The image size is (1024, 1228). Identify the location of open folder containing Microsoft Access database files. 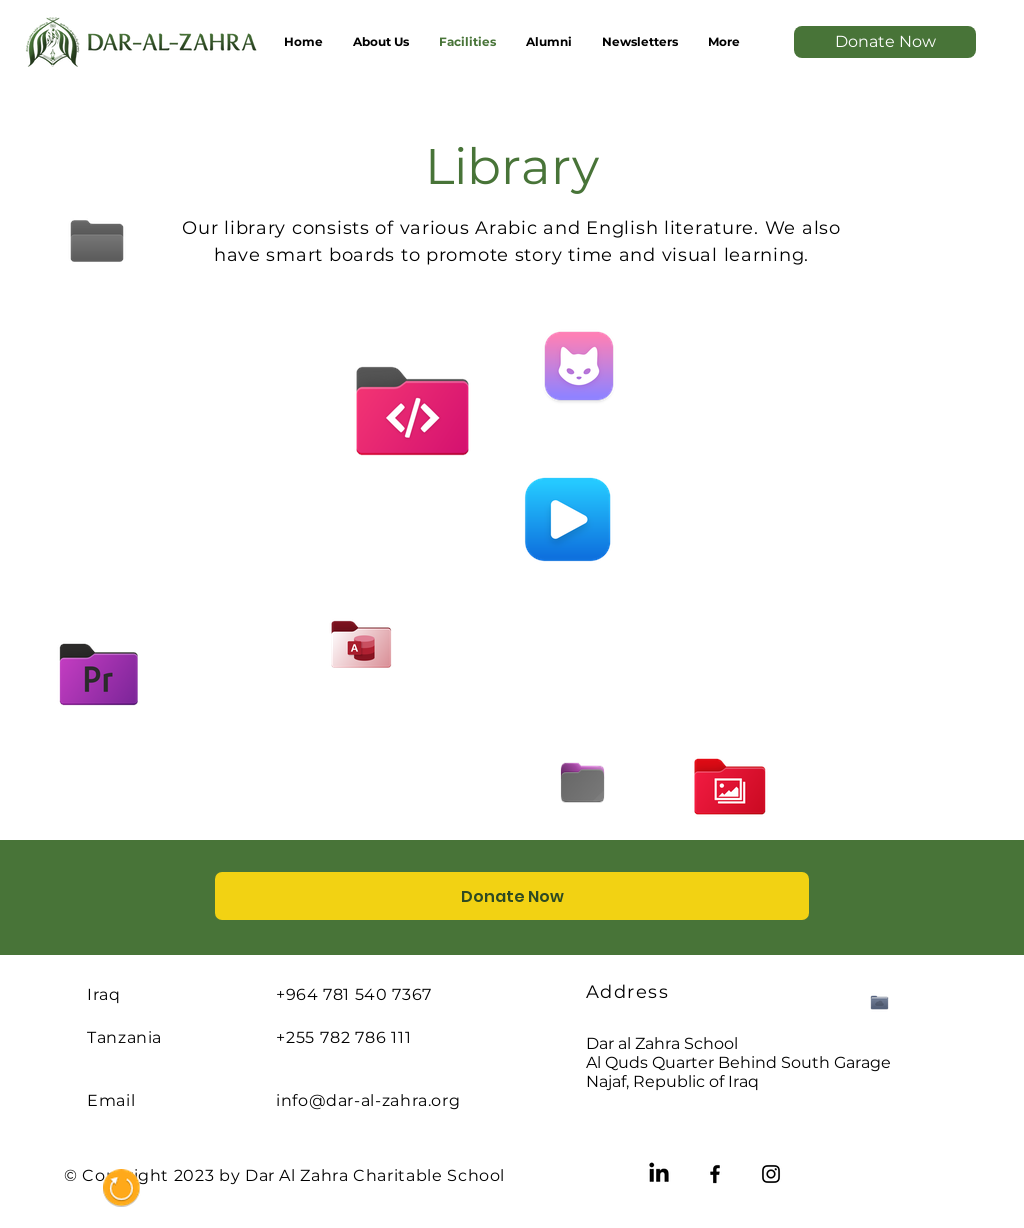
(361, 646).